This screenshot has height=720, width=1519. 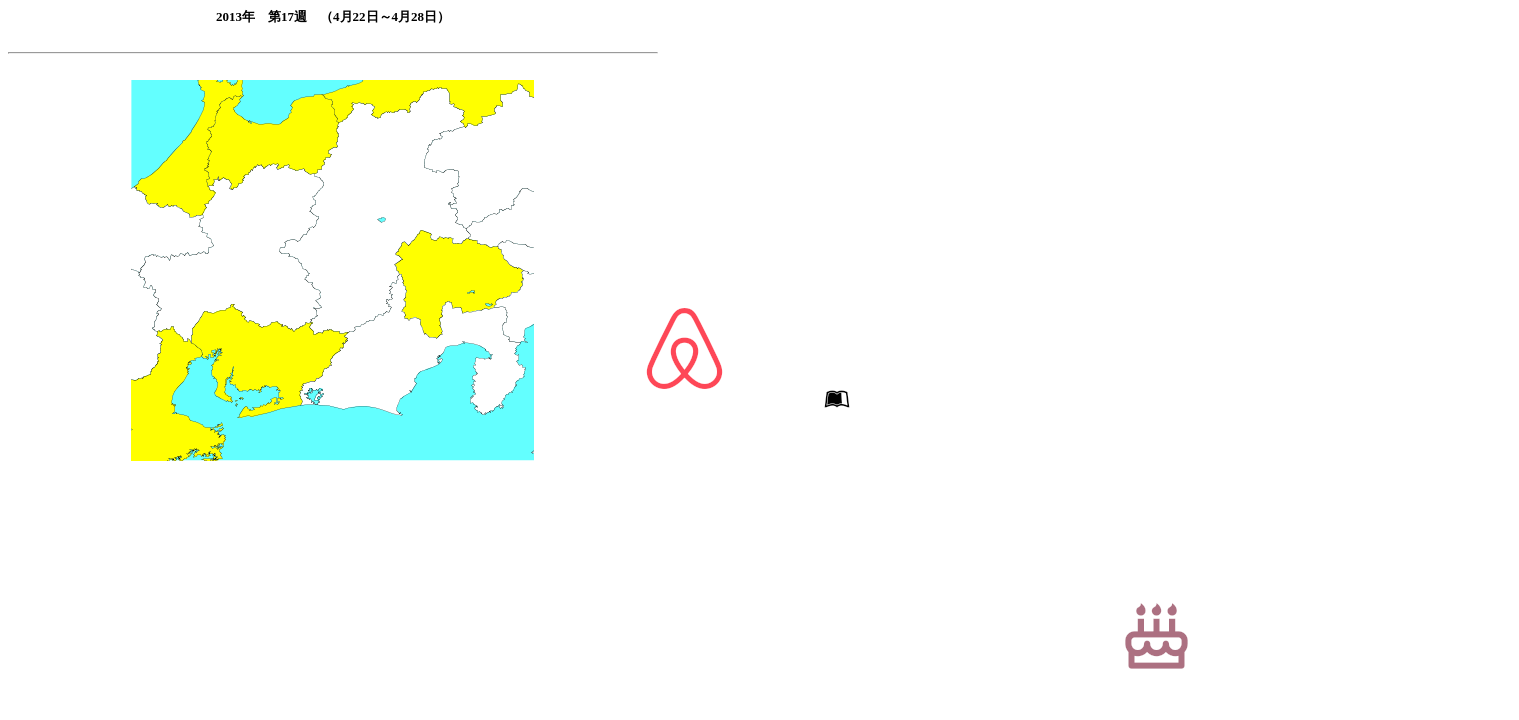 What do you see at coordinates (1156, 637) in the screenshot?
I see `view birthday or celebration events` at bounding box center [1156, 637].